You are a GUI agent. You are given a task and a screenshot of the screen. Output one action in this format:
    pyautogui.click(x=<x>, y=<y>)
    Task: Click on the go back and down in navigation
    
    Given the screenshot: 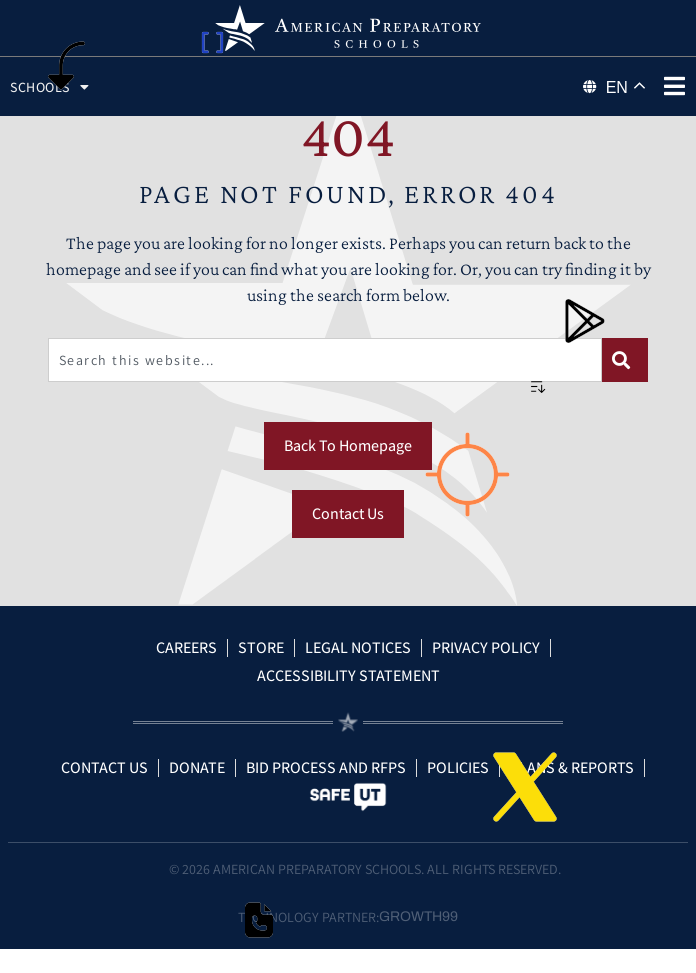 What is the action you would take?
    pyautogui.click(x=66, y=65)
    